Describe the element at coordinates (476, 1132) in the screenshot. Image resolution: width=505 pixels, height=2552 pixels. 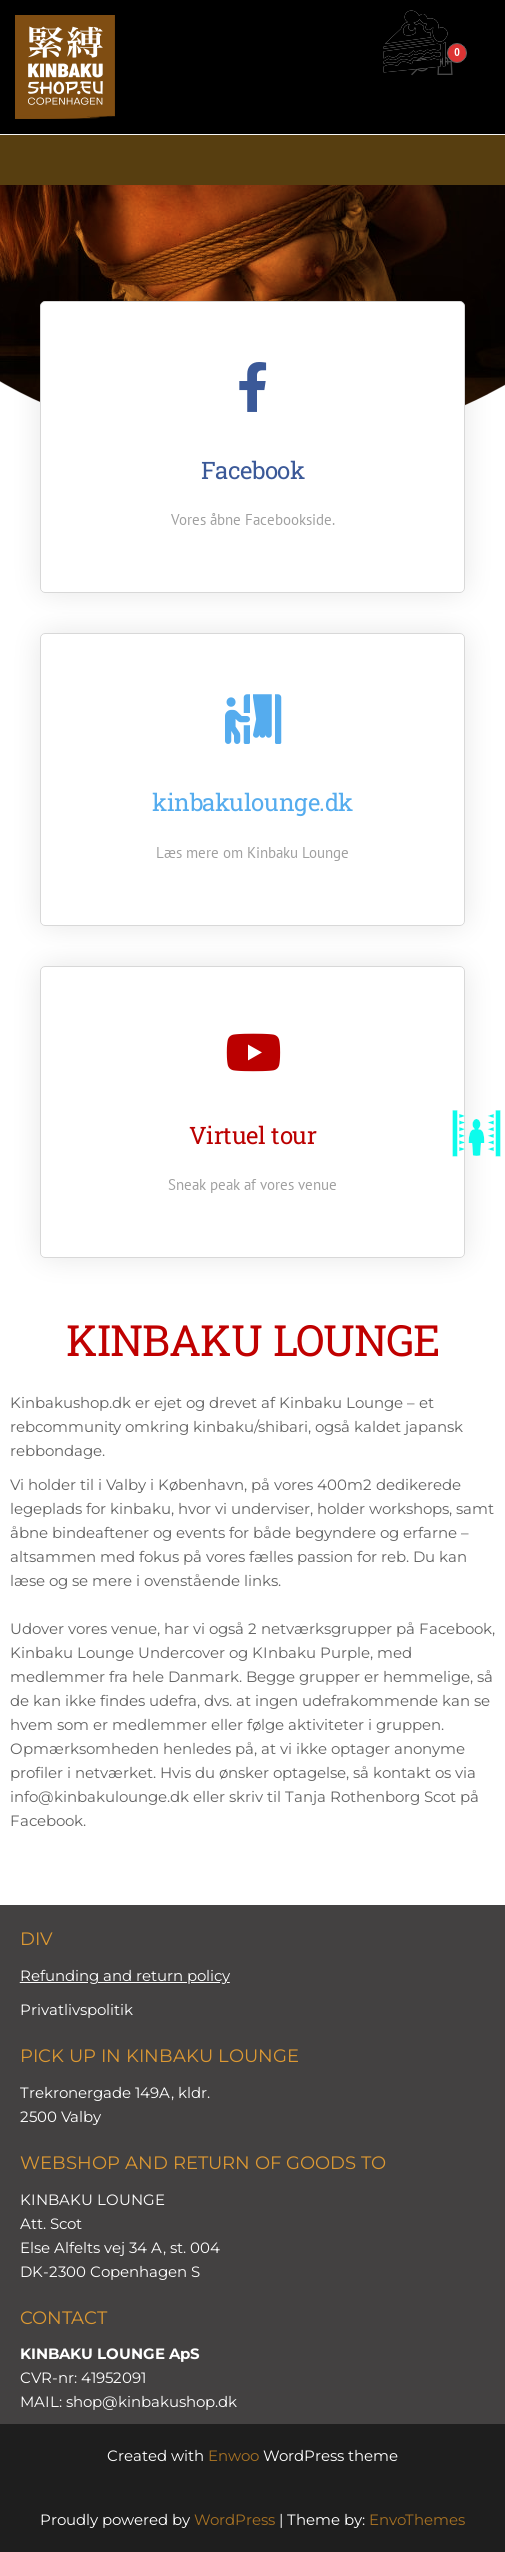
I see `indicates a trap or hazard zone in a game` at that location.